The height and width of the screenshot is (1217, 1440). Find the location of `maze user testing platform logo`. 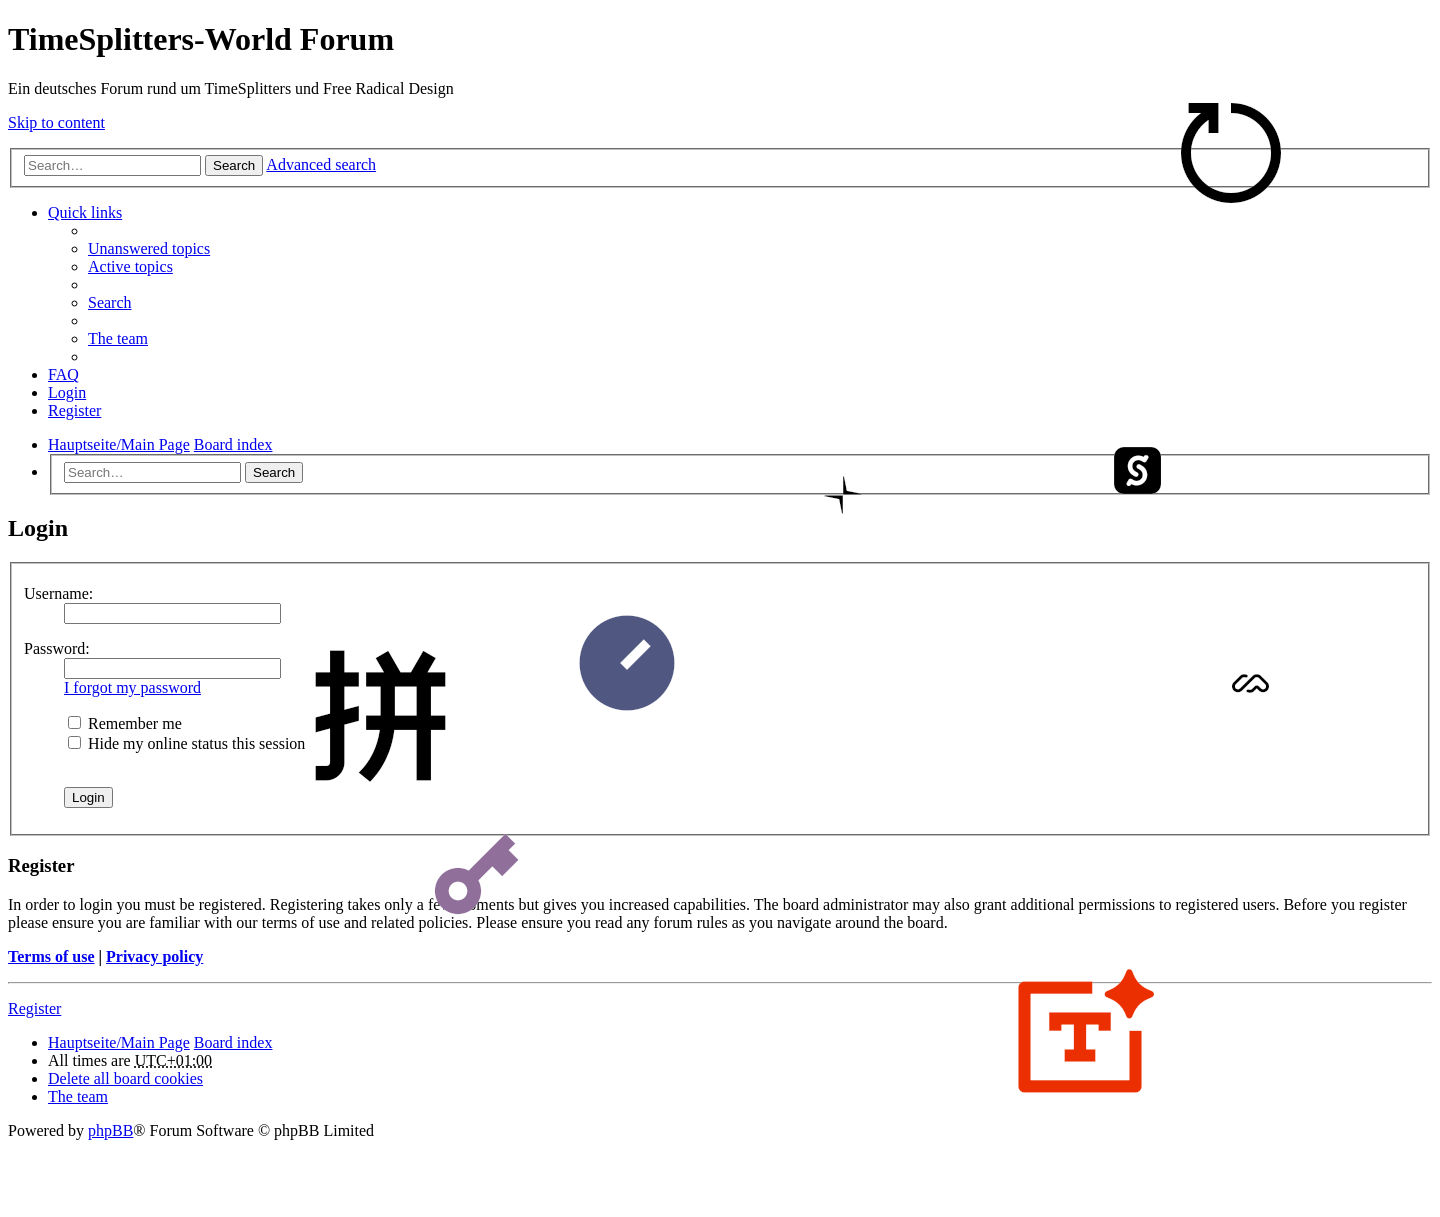

maze user testing platform logo is located at coordinates (1250, 683).